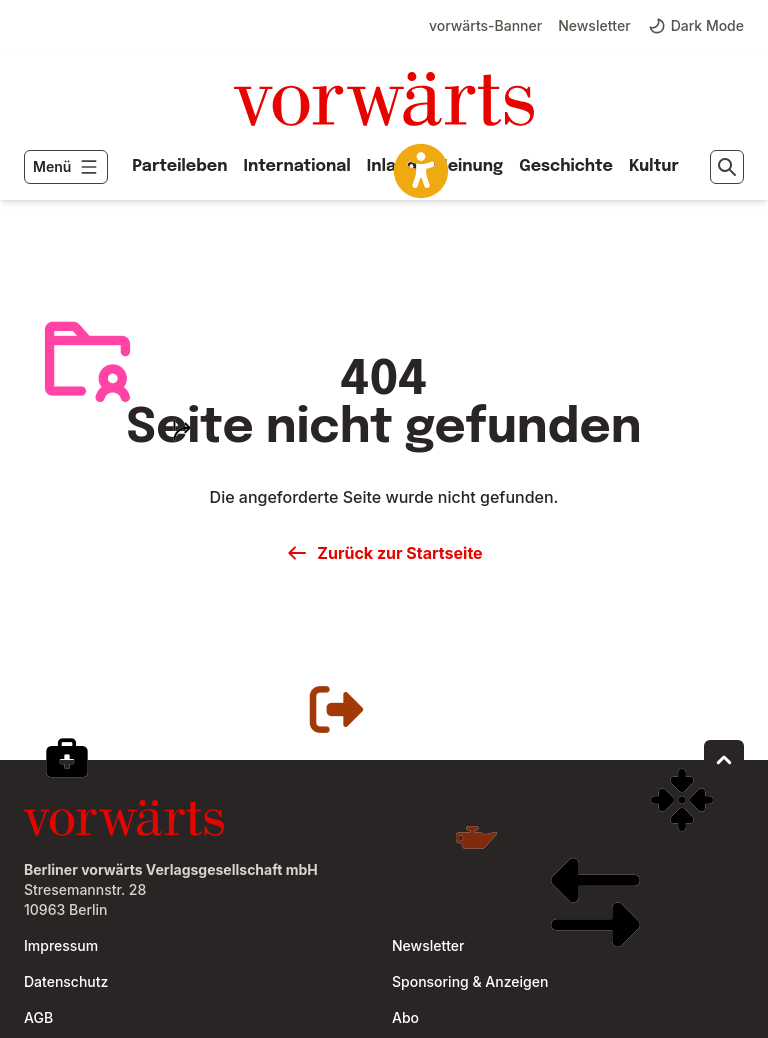  I want to click on access maintenance or service settings, so click(476, 838).